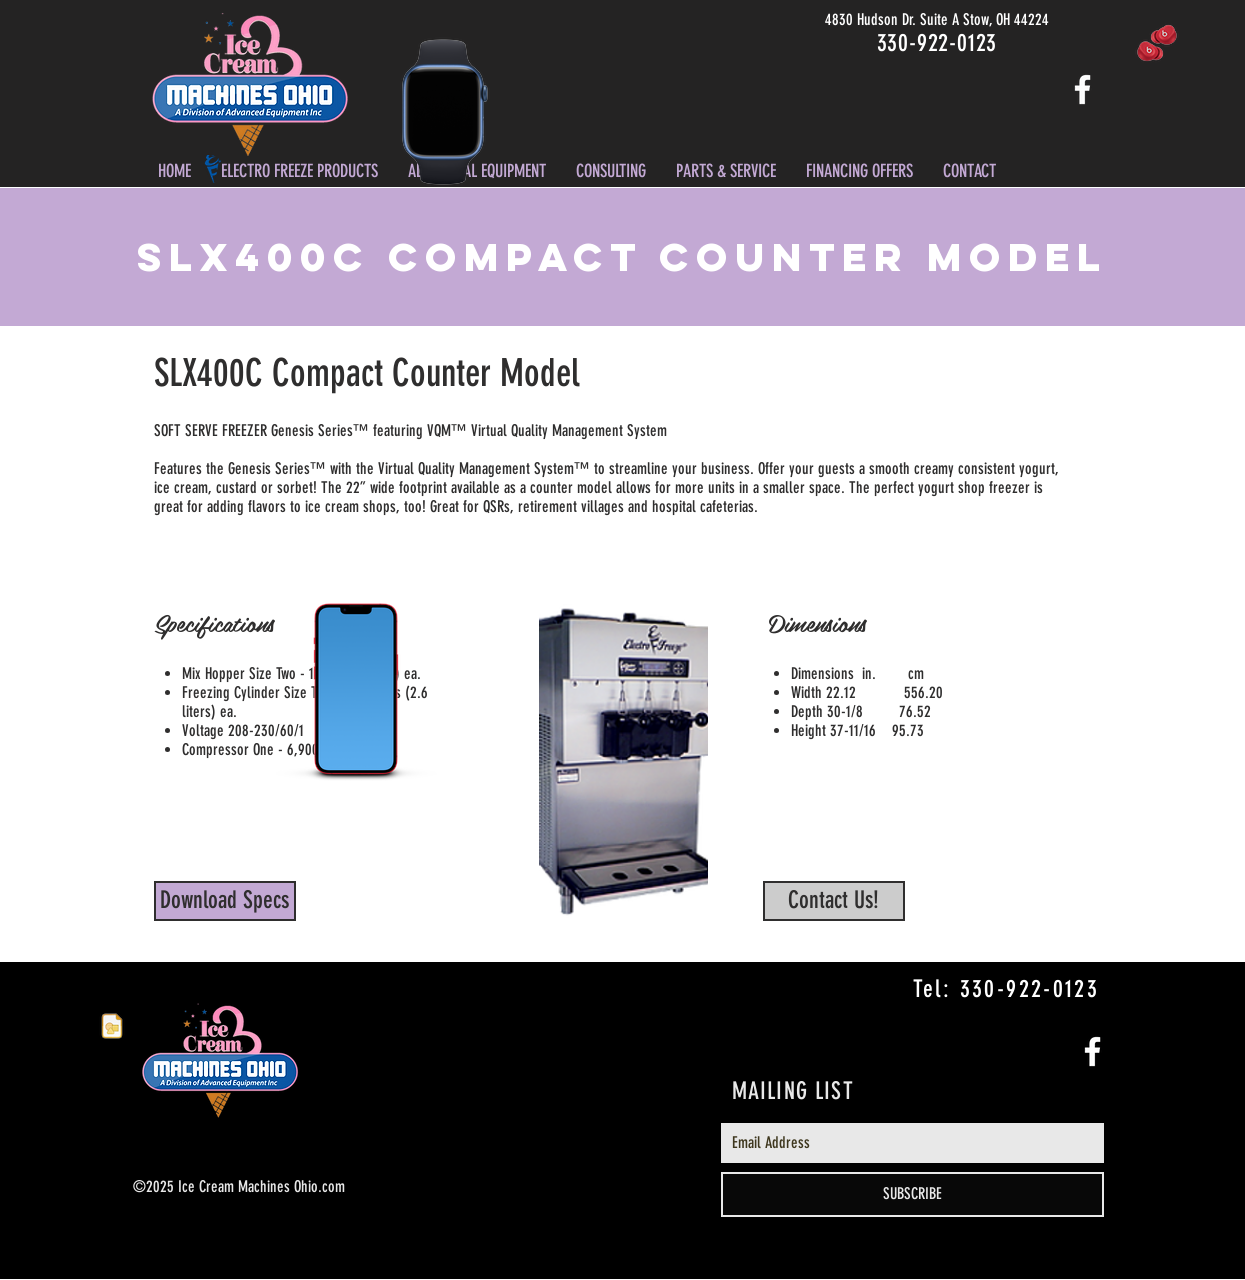 The image size is (1245, 1280). I want to click on beats wireless earbuds - disconnected or unavailable, so click(1157, 43).